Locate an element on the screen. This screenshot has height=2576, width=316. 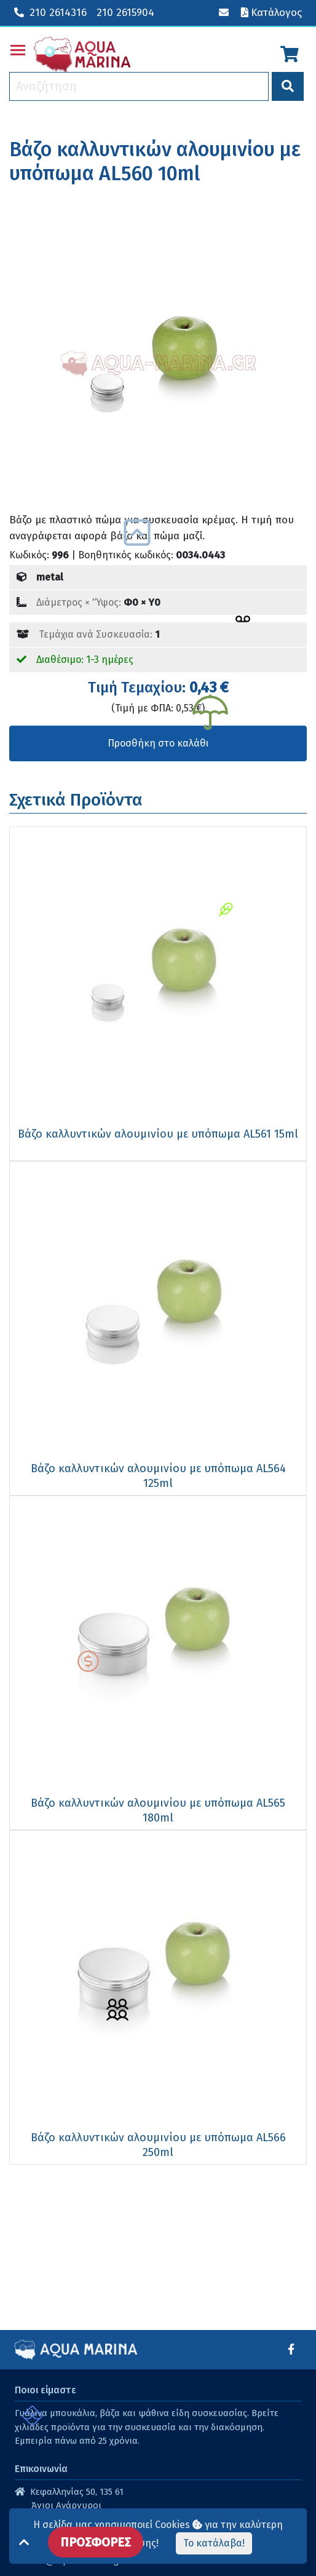
collapse or minimize a section is located at coordinates (137, 533).